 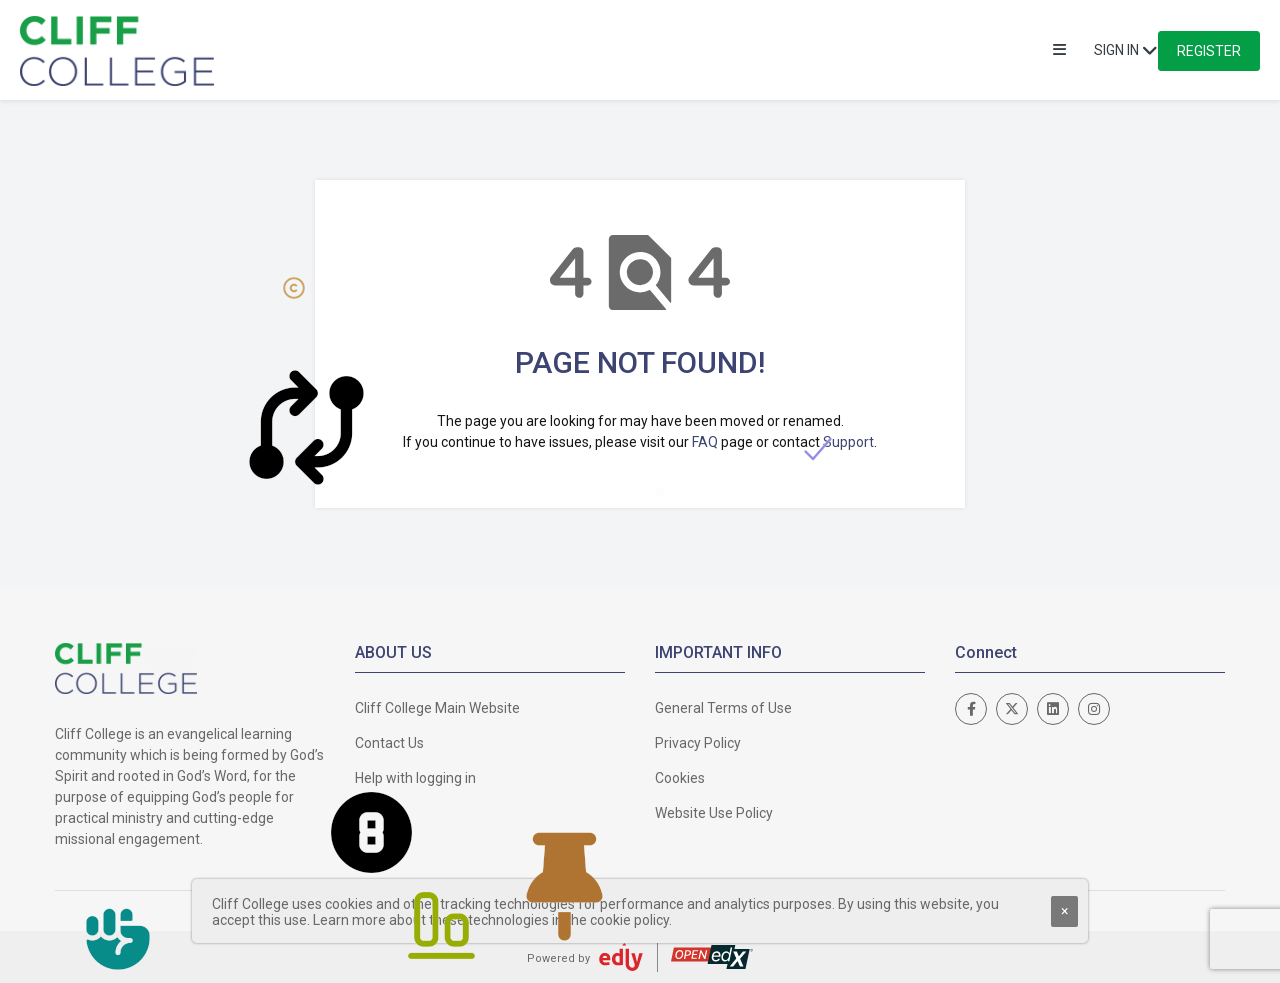 I want to click on confirm or submit an action, so click(x=818, y=449).